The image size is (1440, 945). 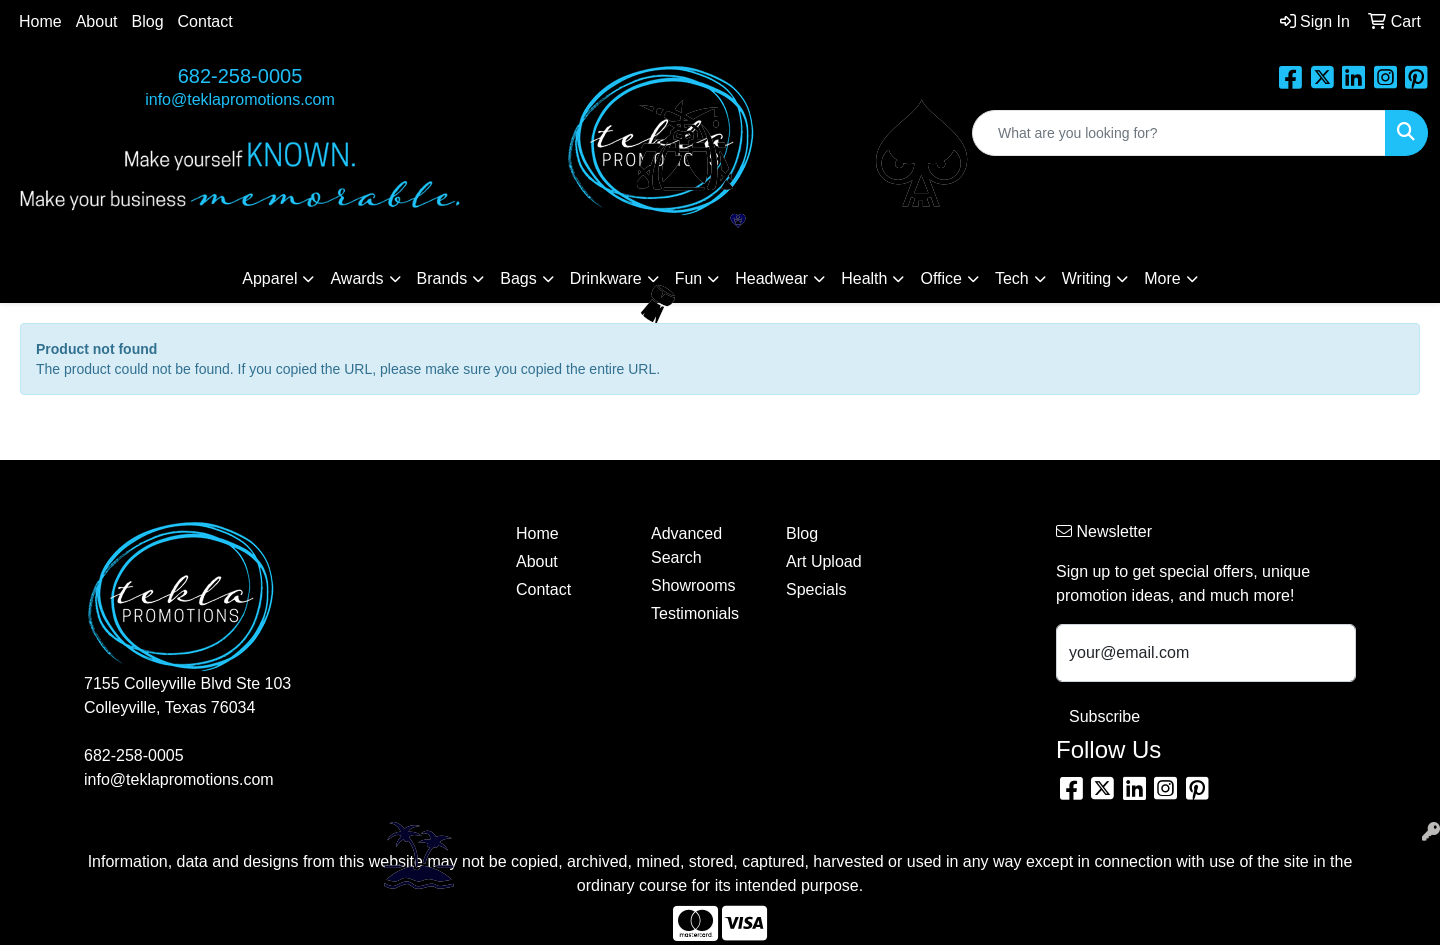 I want to click on indicates death or game over in a card game, so click(x=921, y=151).